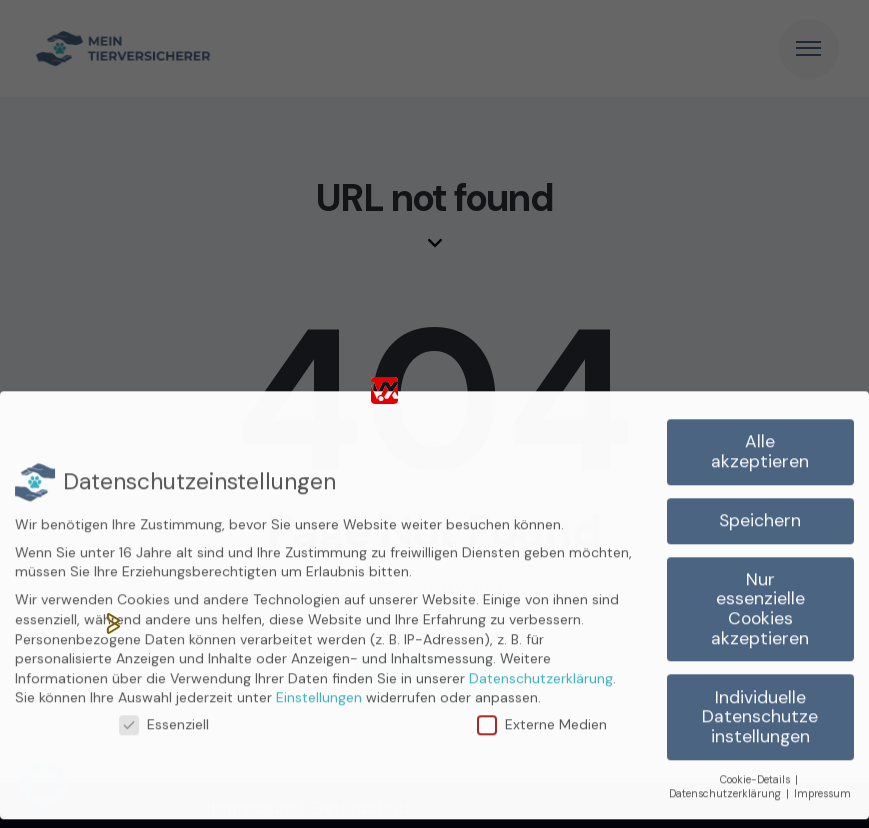  What do you see at coordinates (113, 623) in the screenshot?
I see `BMC Software company logo` at bounding box center [113, 623].